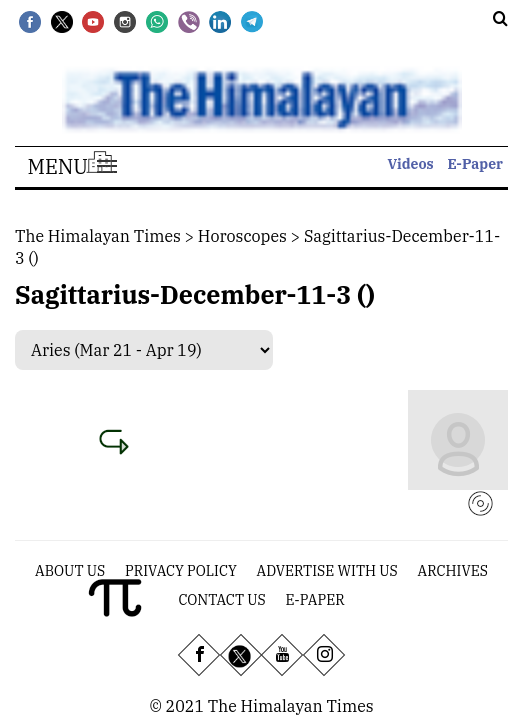  What do you see at coordinates (116, 597) in the screenshot?
I see `access mathematical or scientific calculator functions` at bounding box center [116, 597].